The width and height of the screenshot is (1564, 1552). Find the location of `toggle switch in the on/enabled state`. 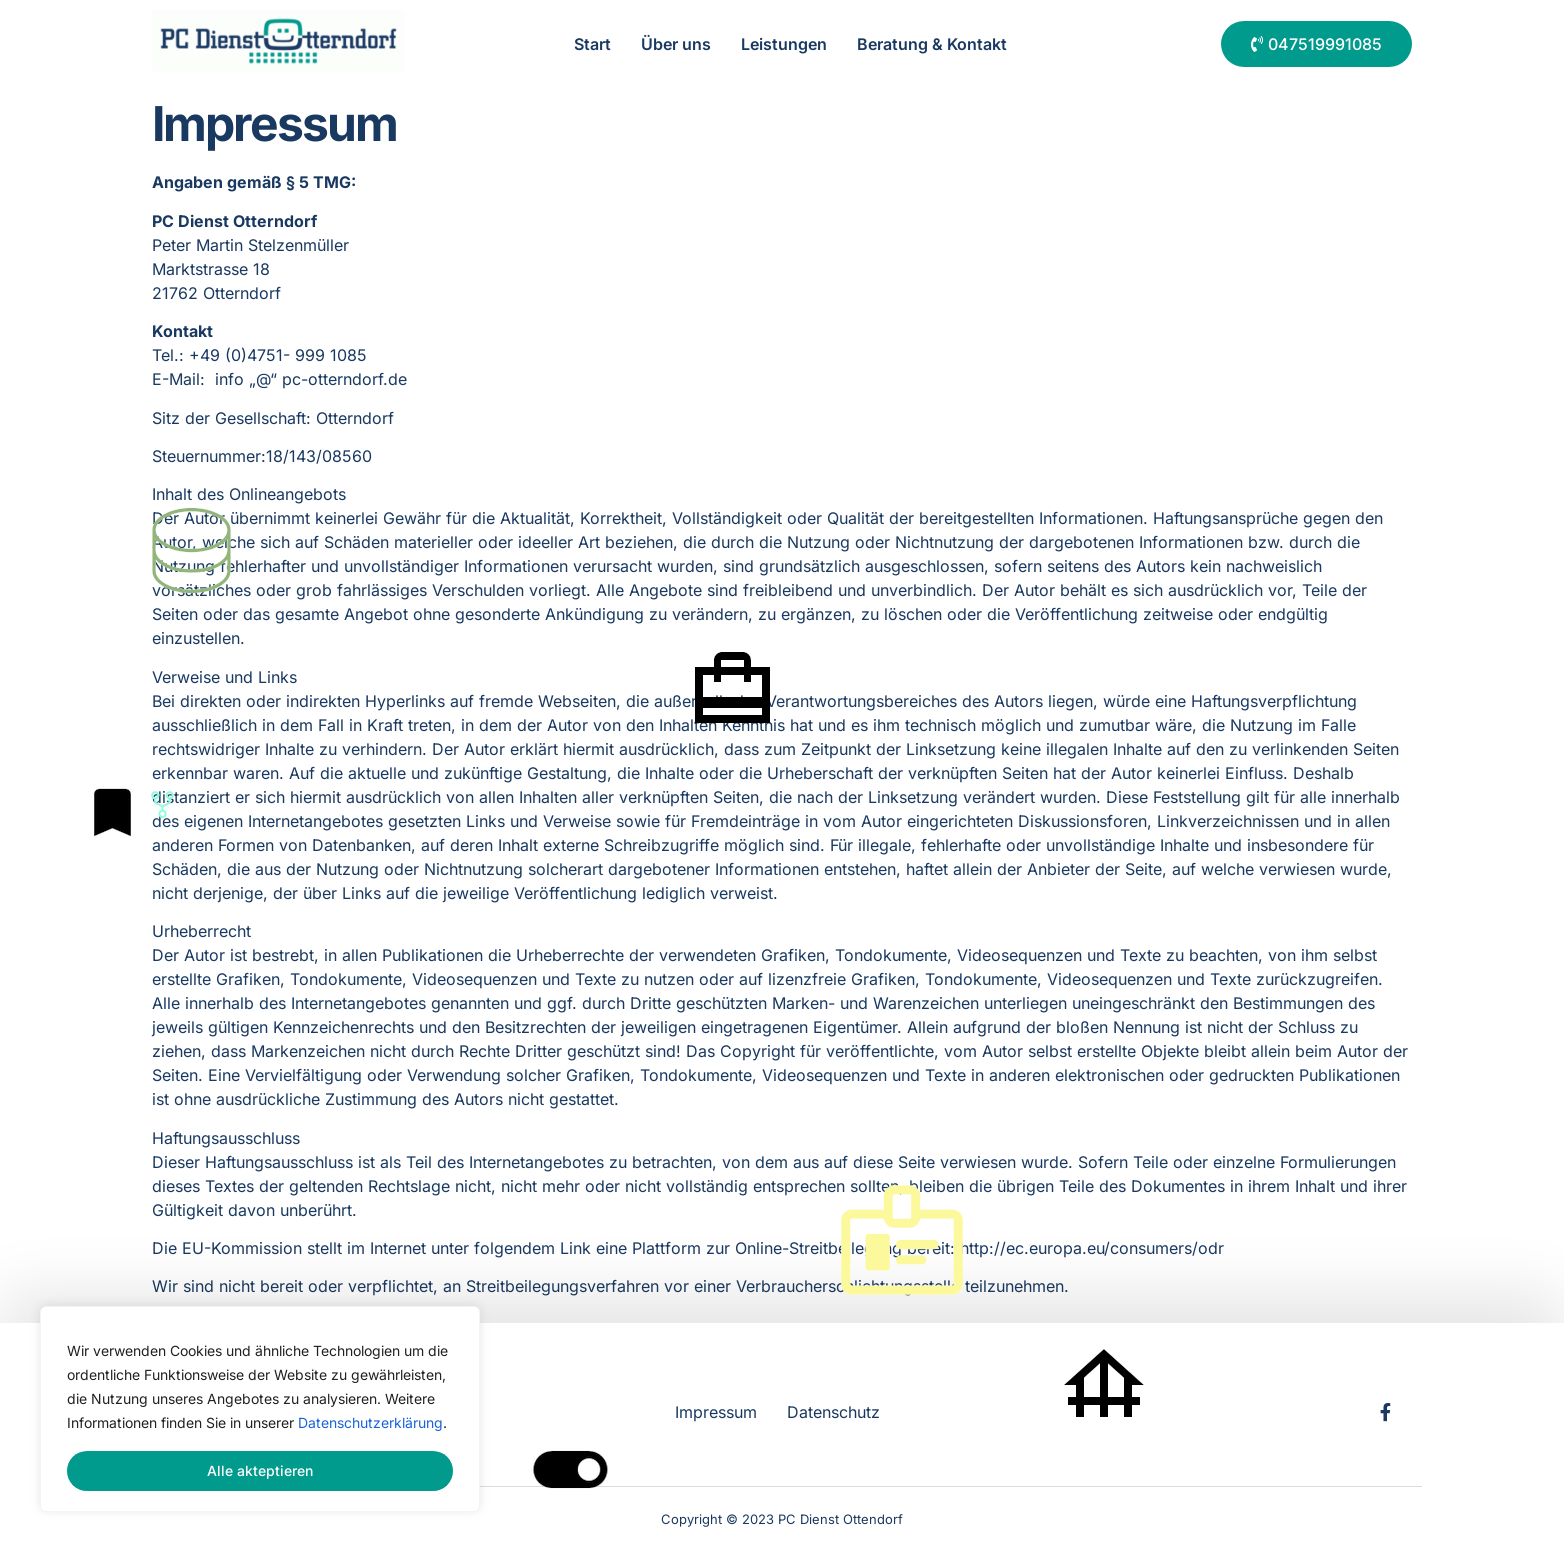

toggle switch in the on/enabled state is located at coordinates (570, 1469).